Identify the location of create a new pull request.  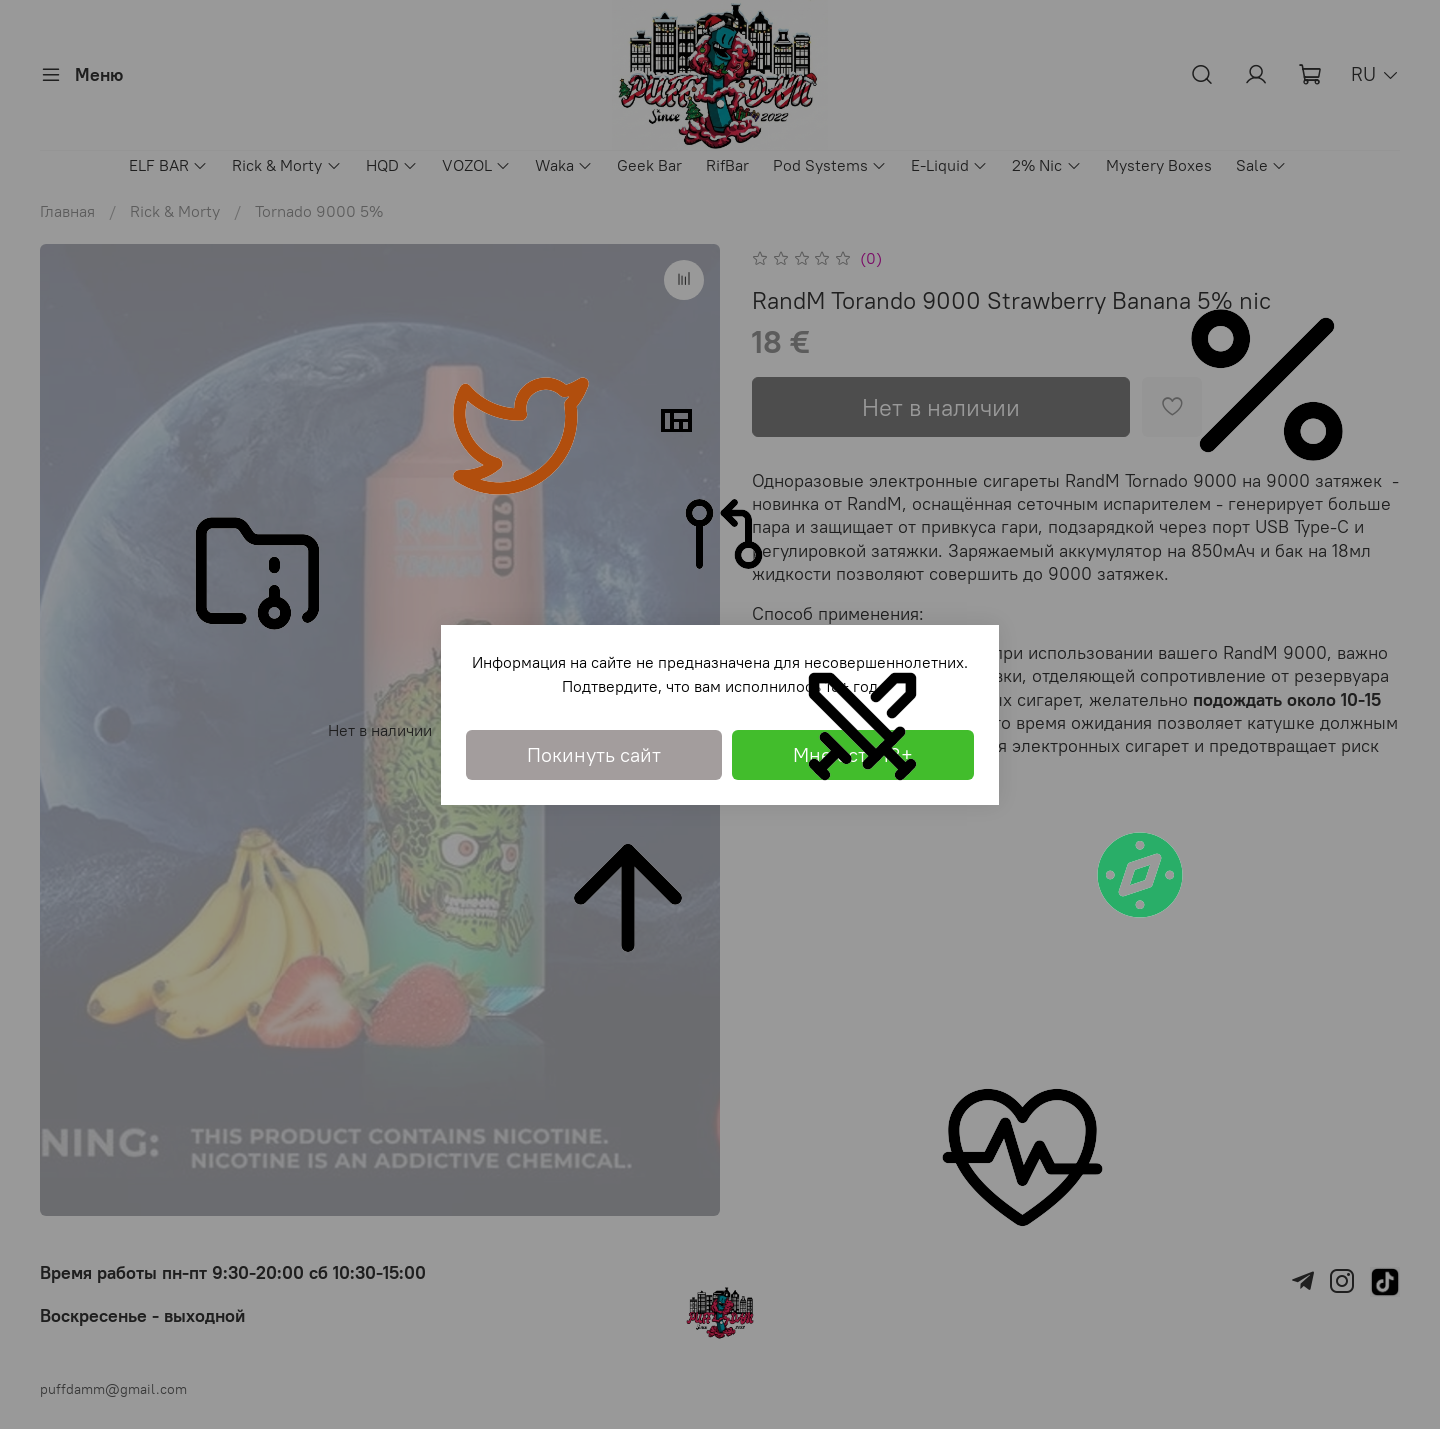
(724, 534).